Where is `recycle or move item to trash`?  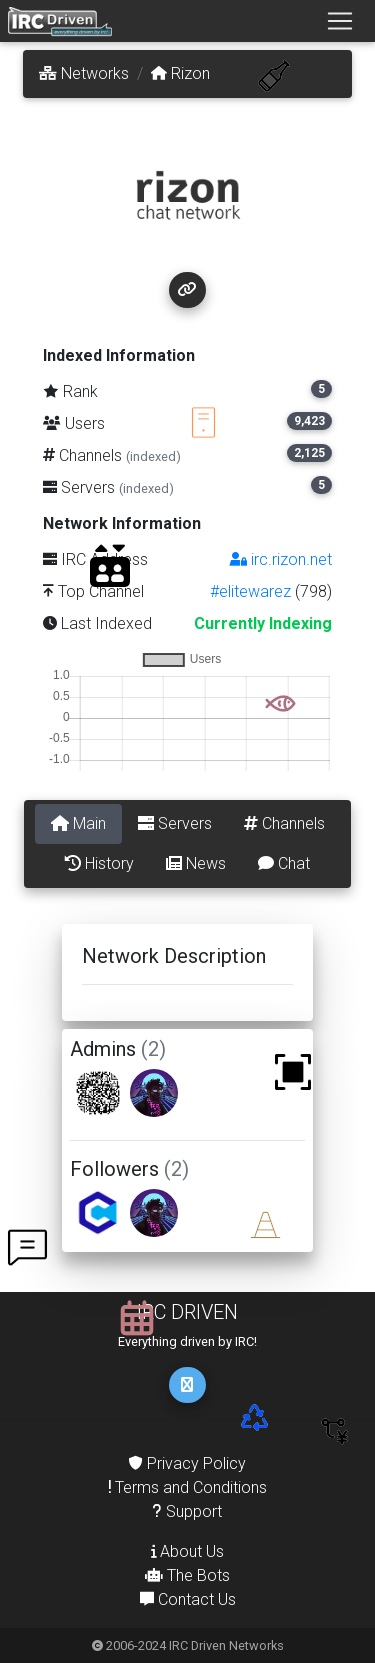
recycle or move item to trash is located at coordinates (254, 1417).